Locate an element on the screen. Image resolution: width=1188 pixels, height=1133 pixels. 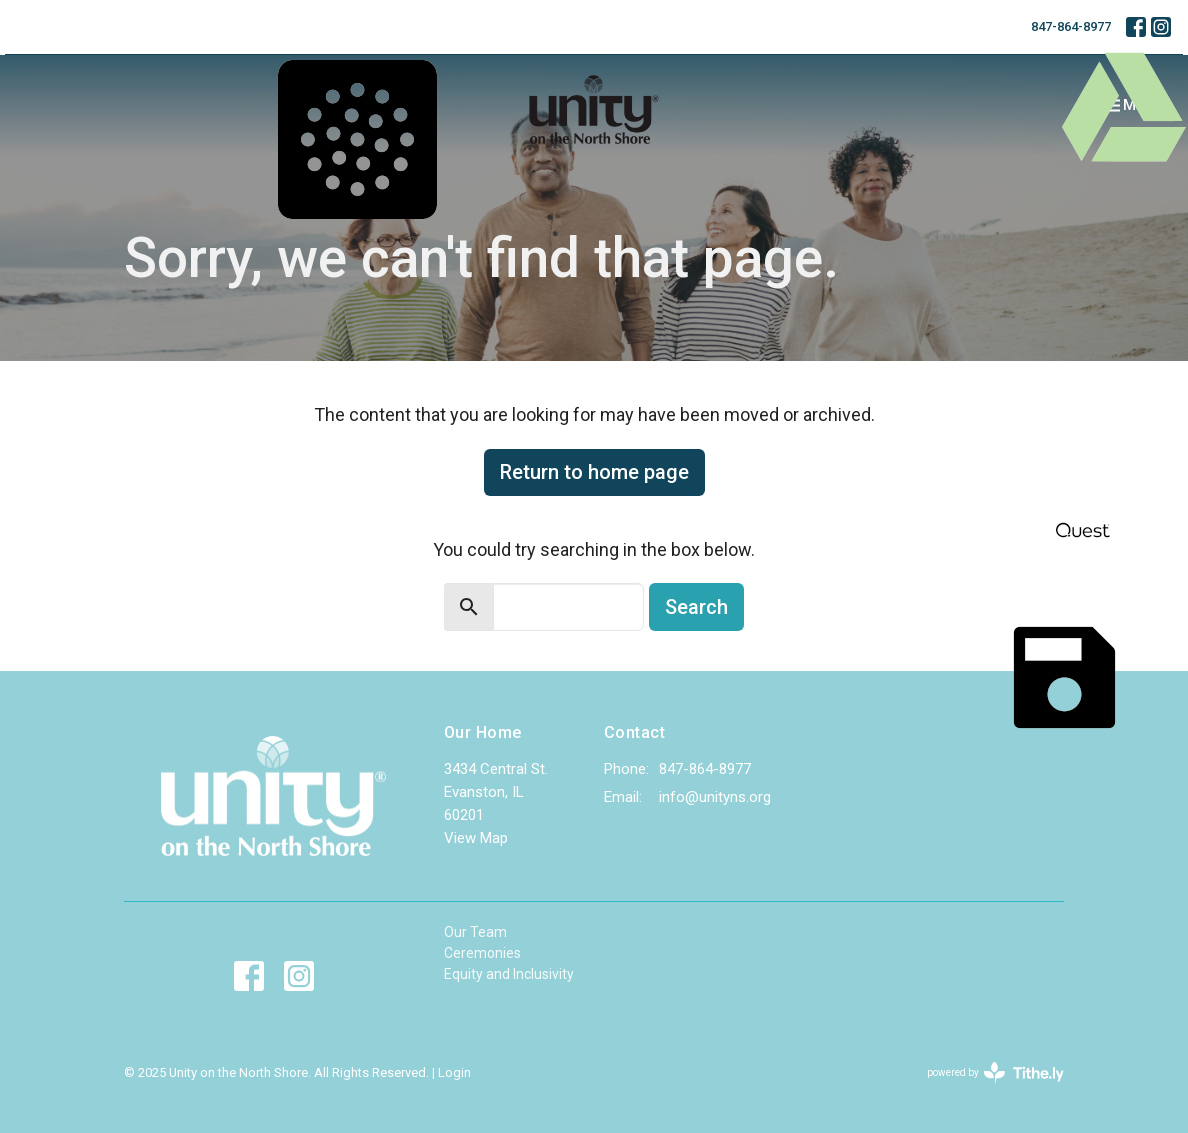
Quest software or services branding is located at coordinates (1083, 530).